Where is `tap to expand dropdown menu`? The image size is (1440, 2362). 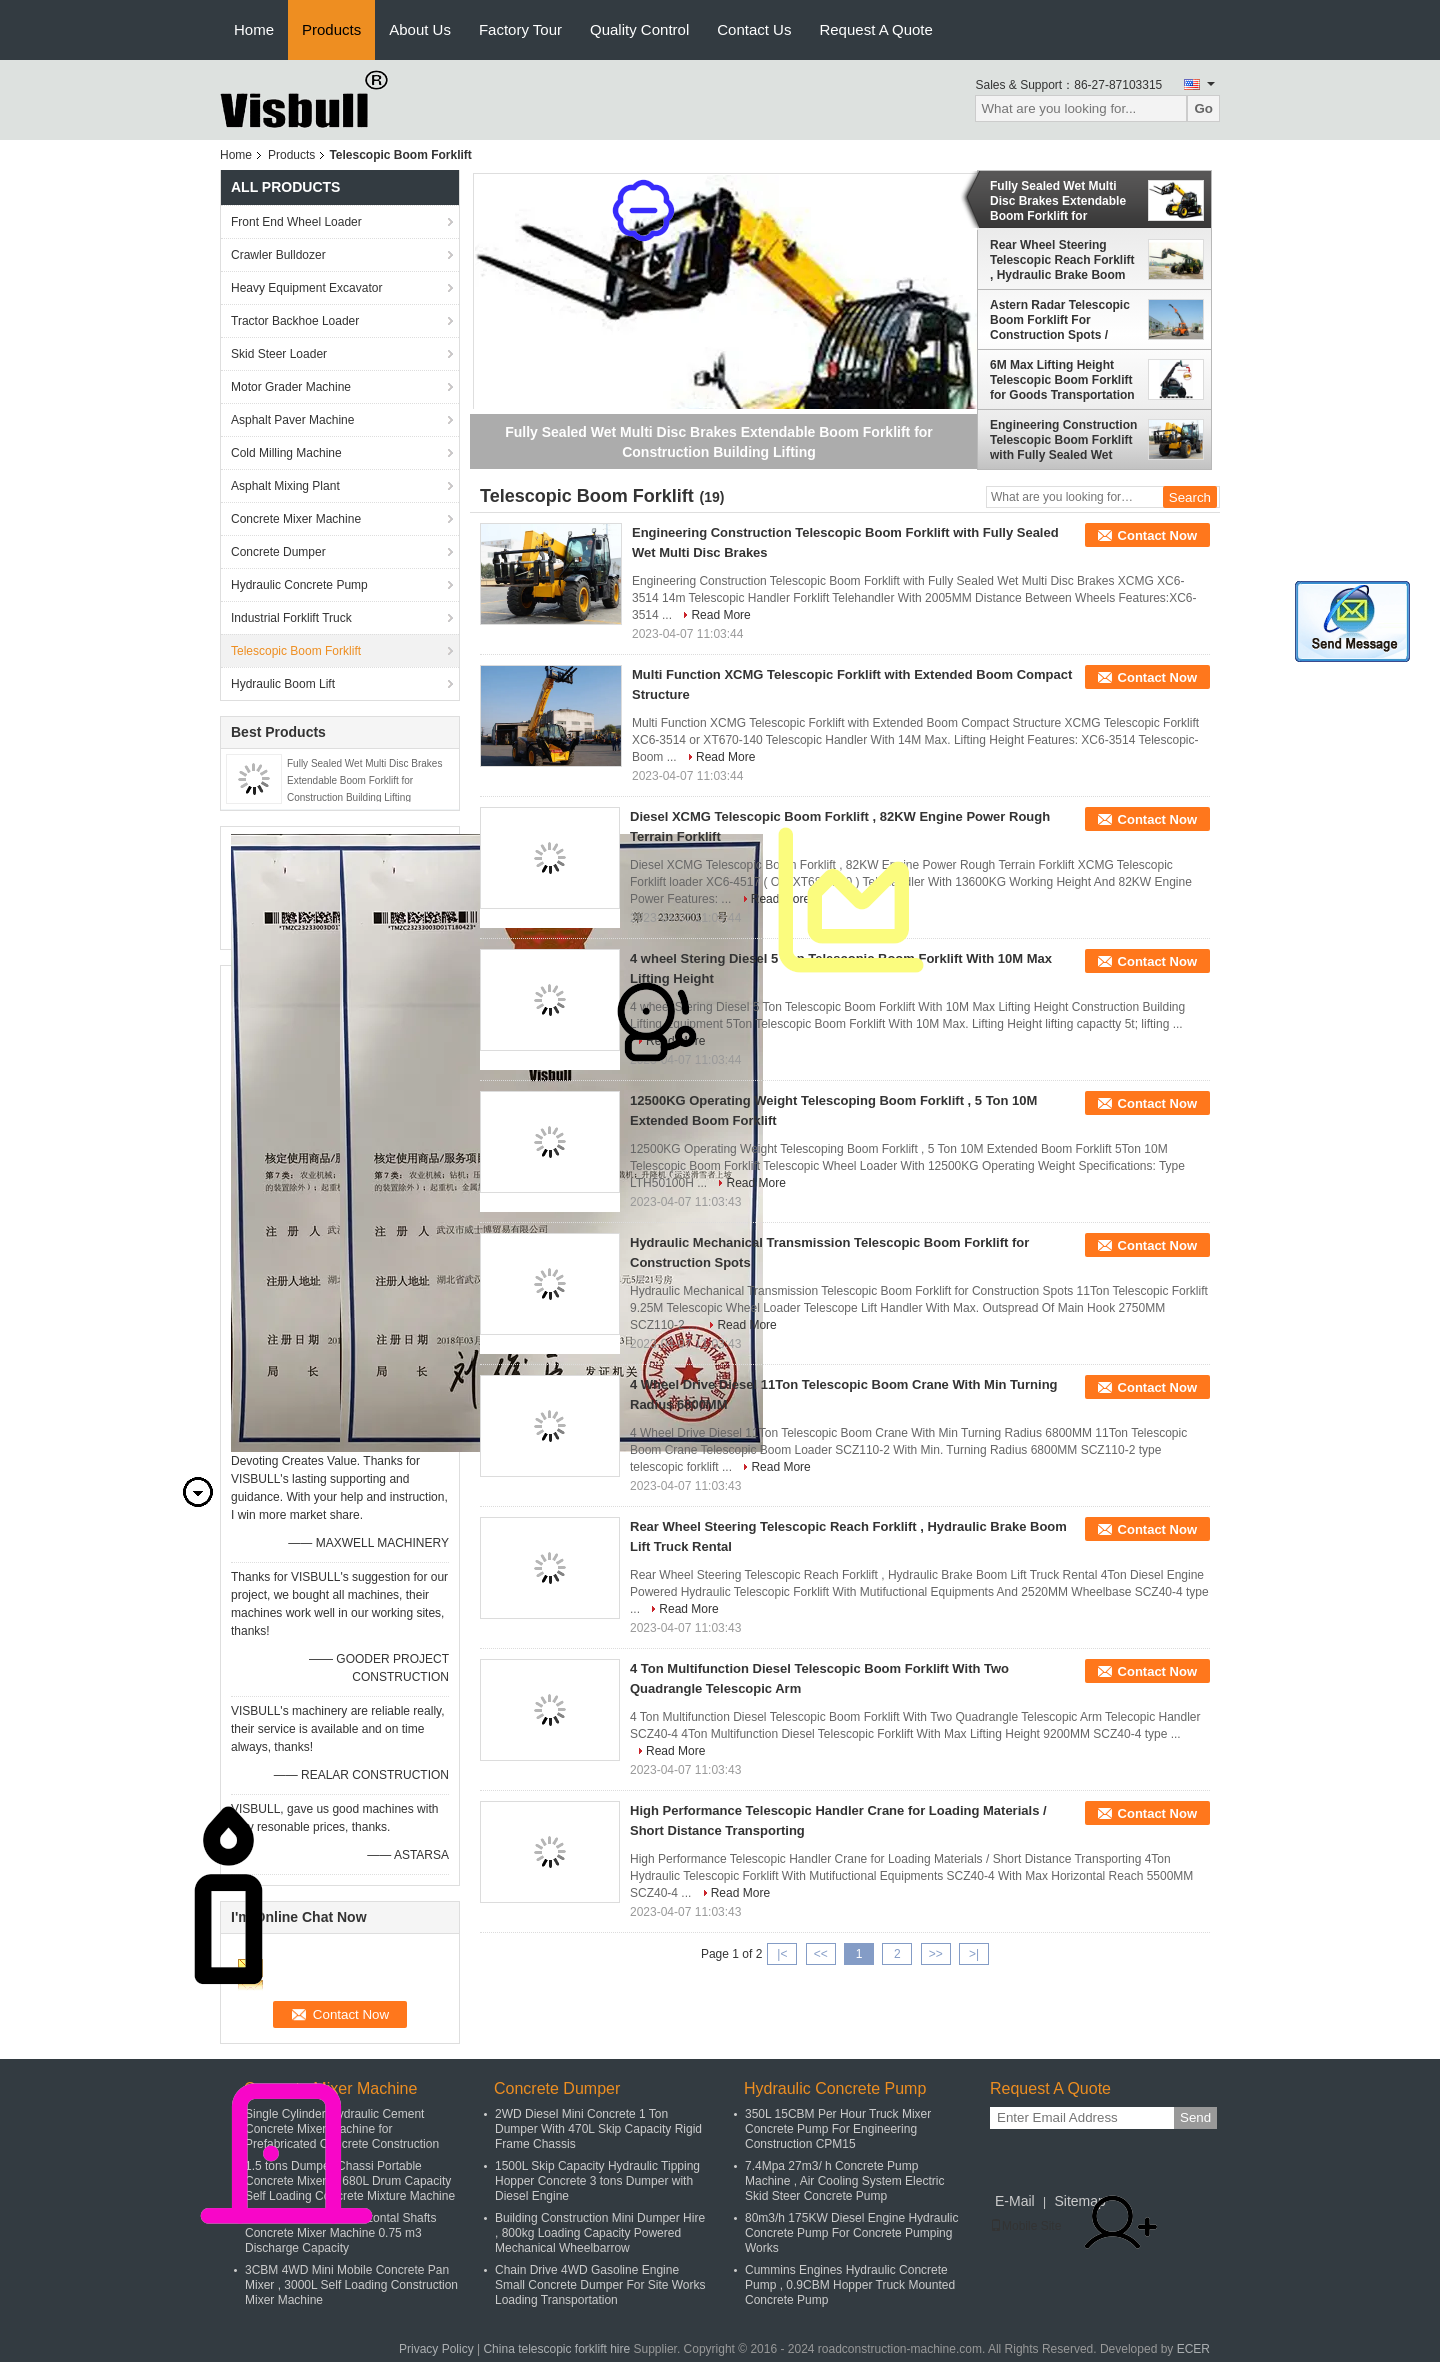
tap to expand dropdown menu is located at coordinates (198, 1492).